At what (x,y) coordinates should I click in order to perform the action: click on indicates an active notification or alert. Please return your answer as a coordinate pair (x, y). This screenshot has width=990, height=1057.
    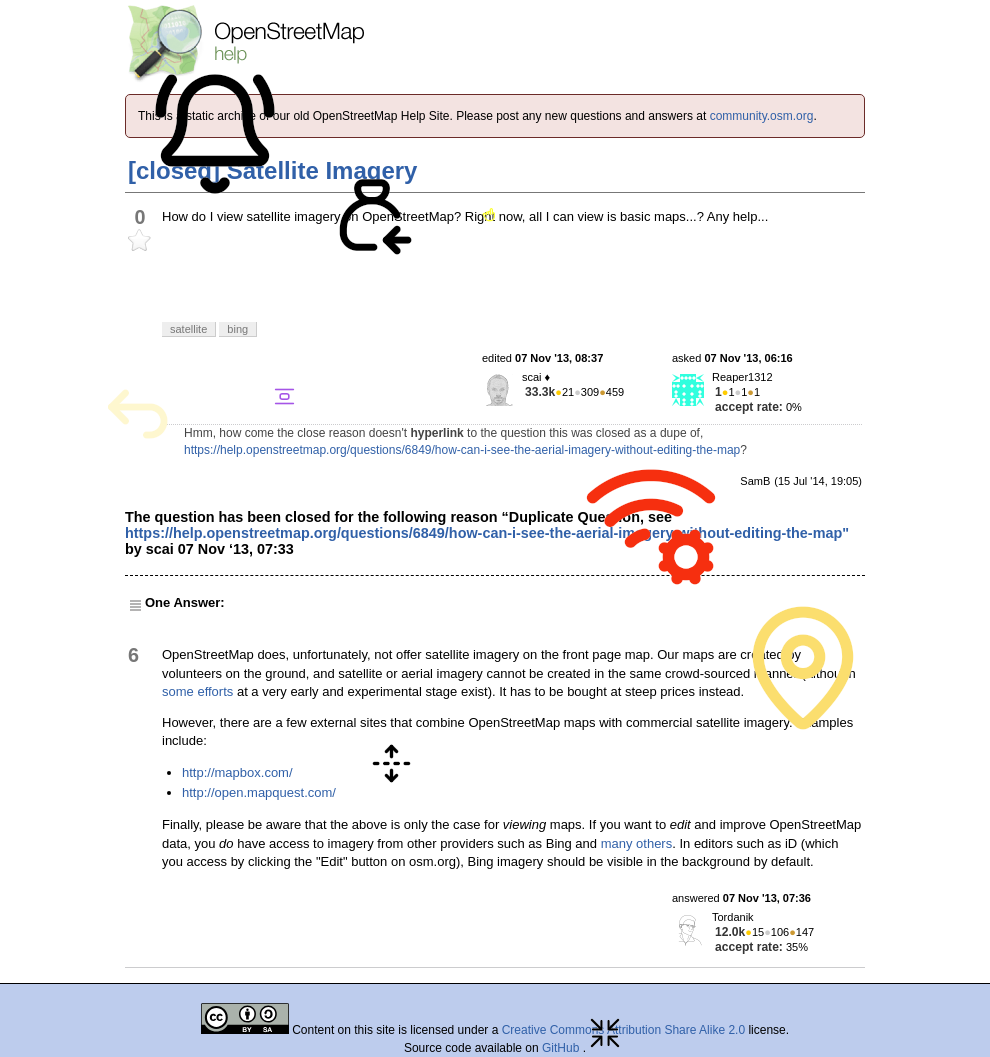
    Looking at the image, I should click on (215, 134).